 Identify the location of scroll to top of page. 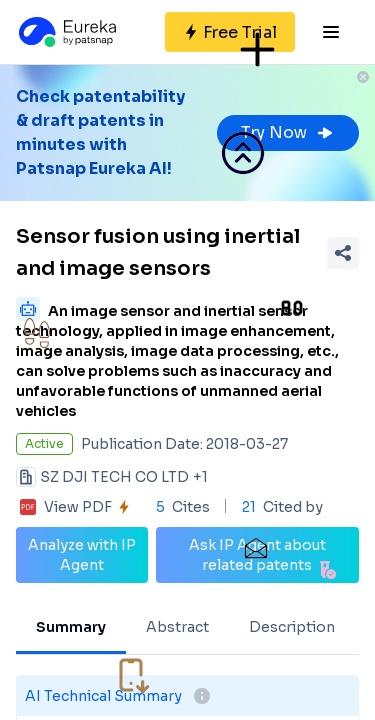
(243, 153).